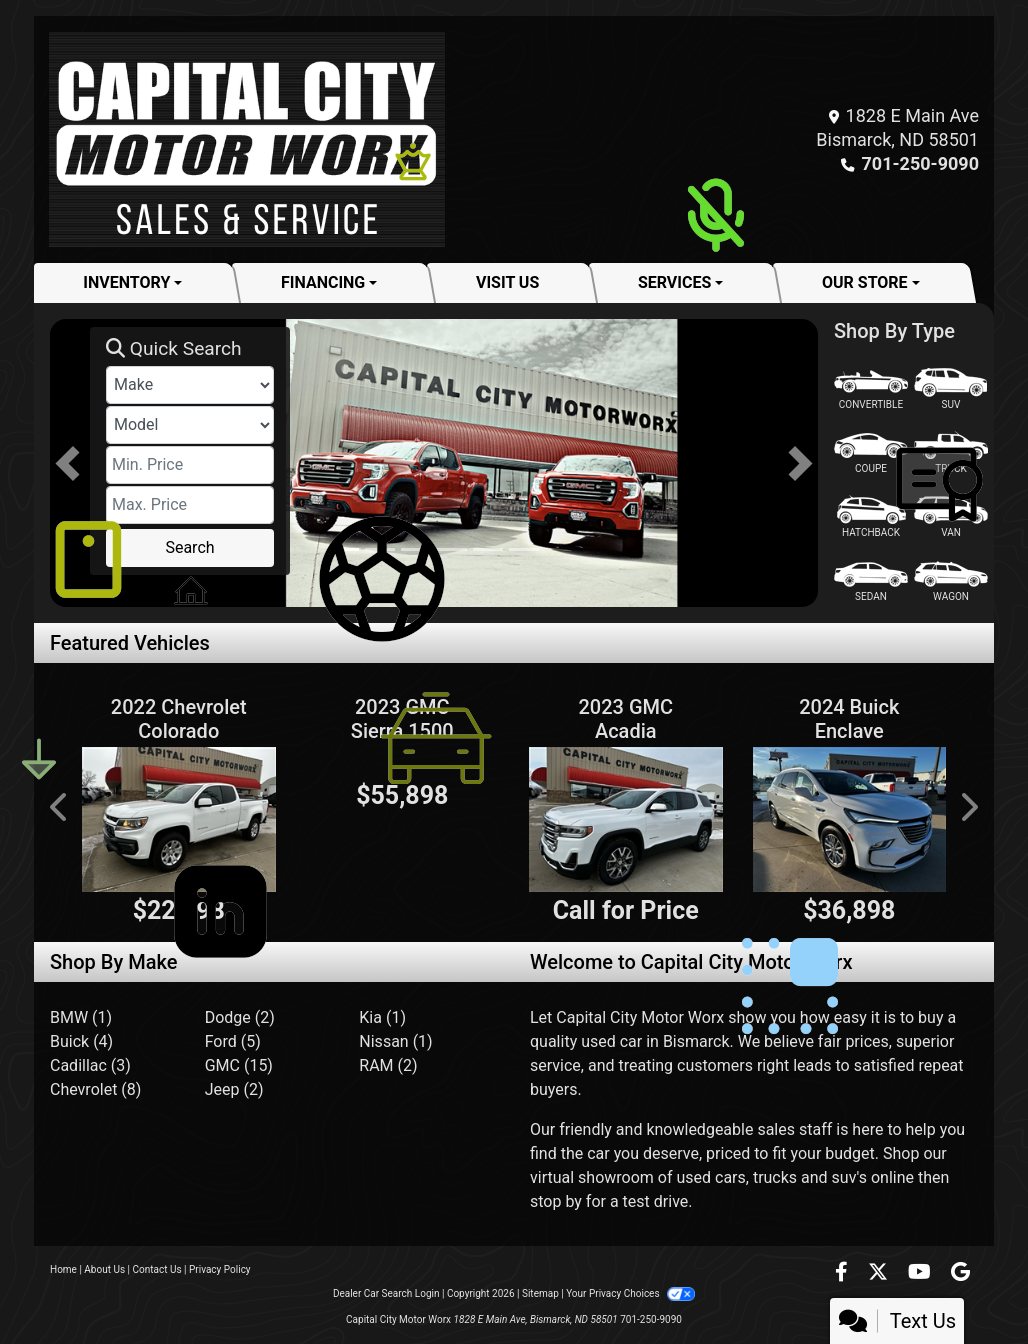 The height and width of the screenshot is (1344, 1028). I want to click on select queen piece in chess game, so click(413, 162).